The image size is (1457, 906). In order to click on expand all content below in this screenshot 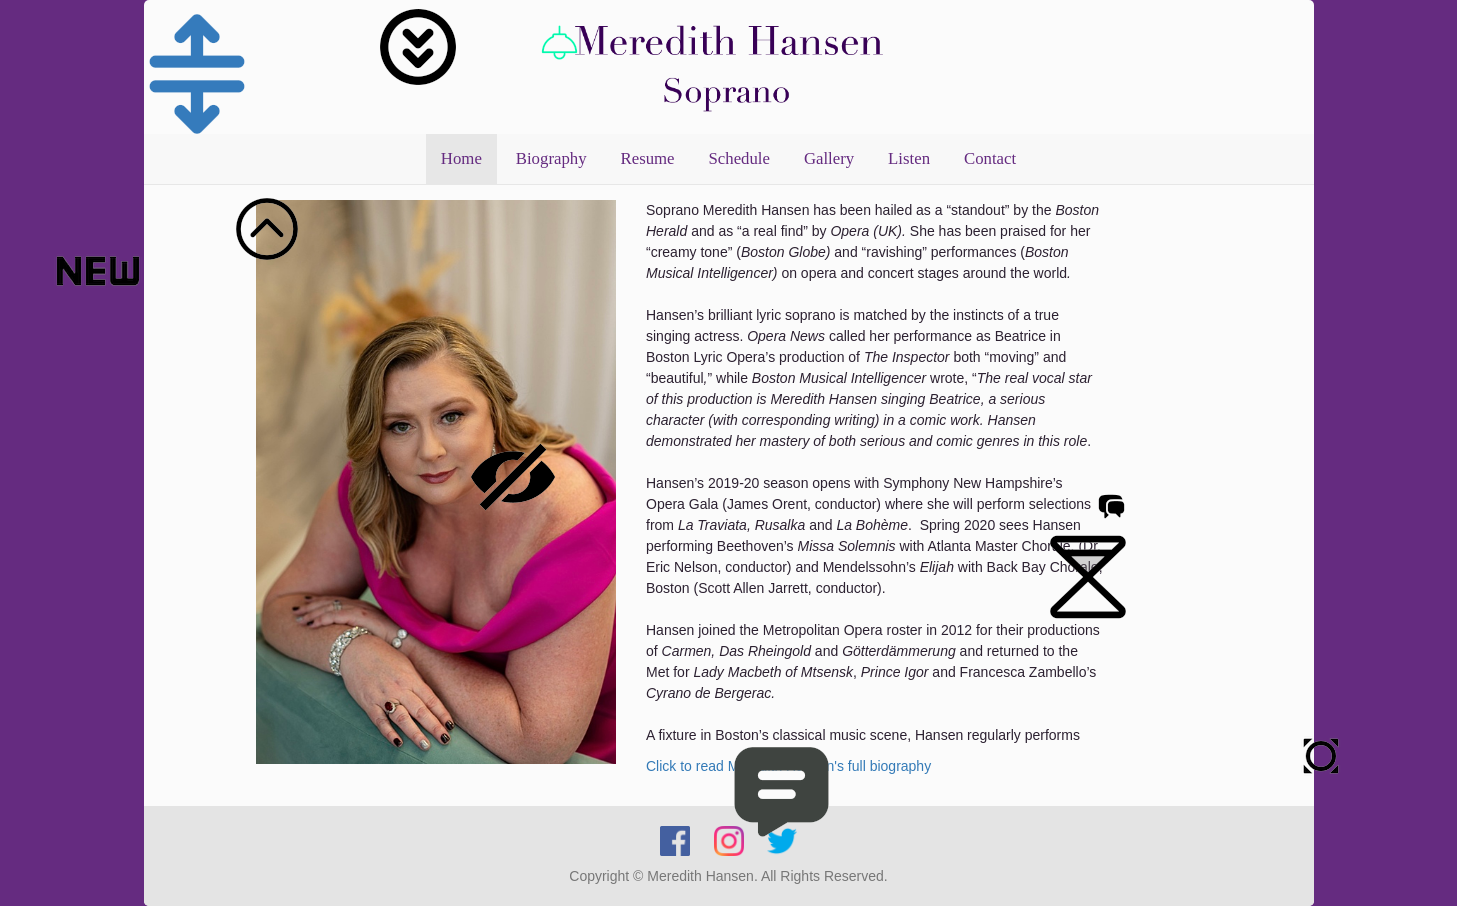, I will do `click(418, 47)`.